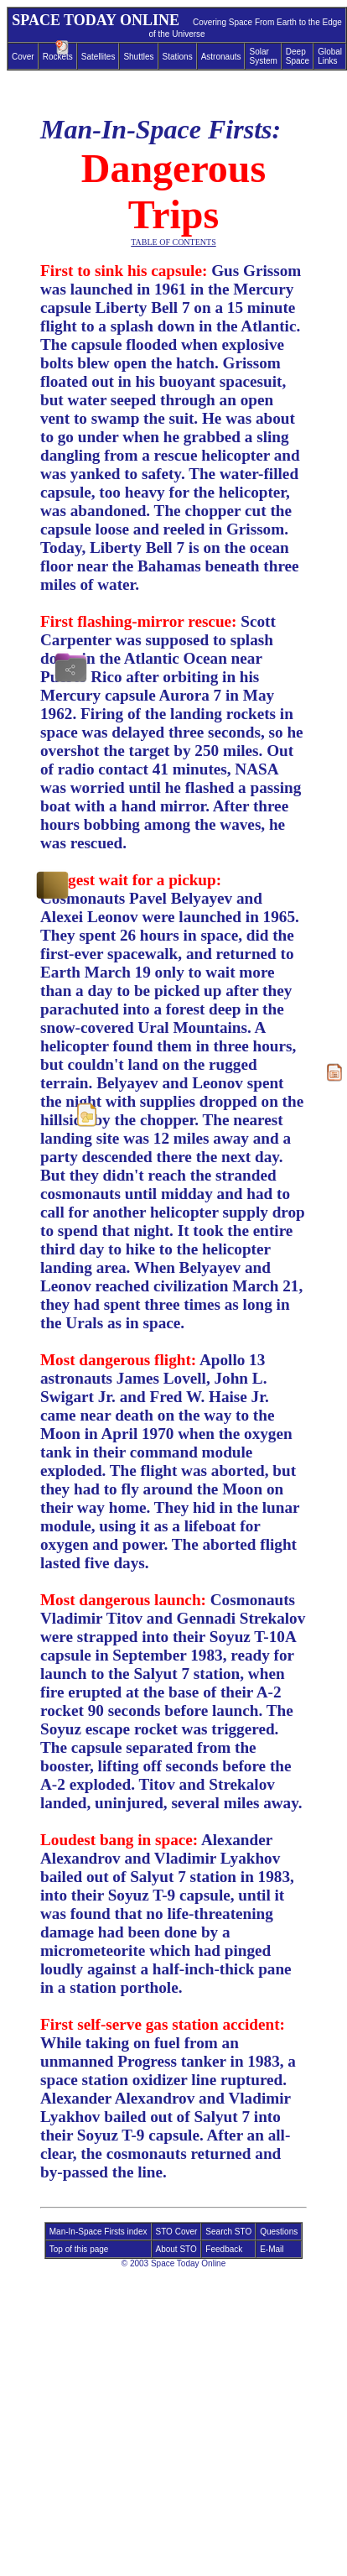 The width and height of the screenshot is (347, 2576). What do you see at coordinates (70, 667) in the screenshot?
I see `access your public shared folder` at bounding box center [70, 667].